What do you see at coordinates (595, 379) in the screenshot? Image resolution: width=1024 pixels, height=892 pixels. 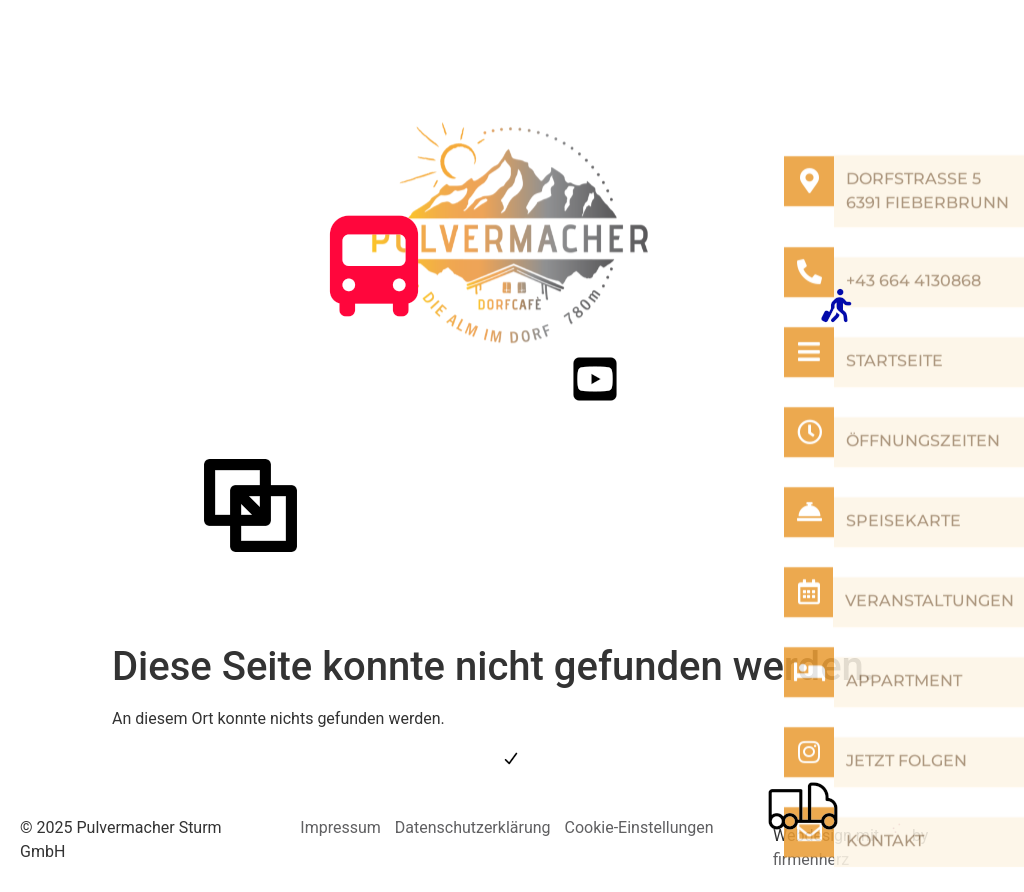 I see `open youtube` at bounding box center [595, 379].